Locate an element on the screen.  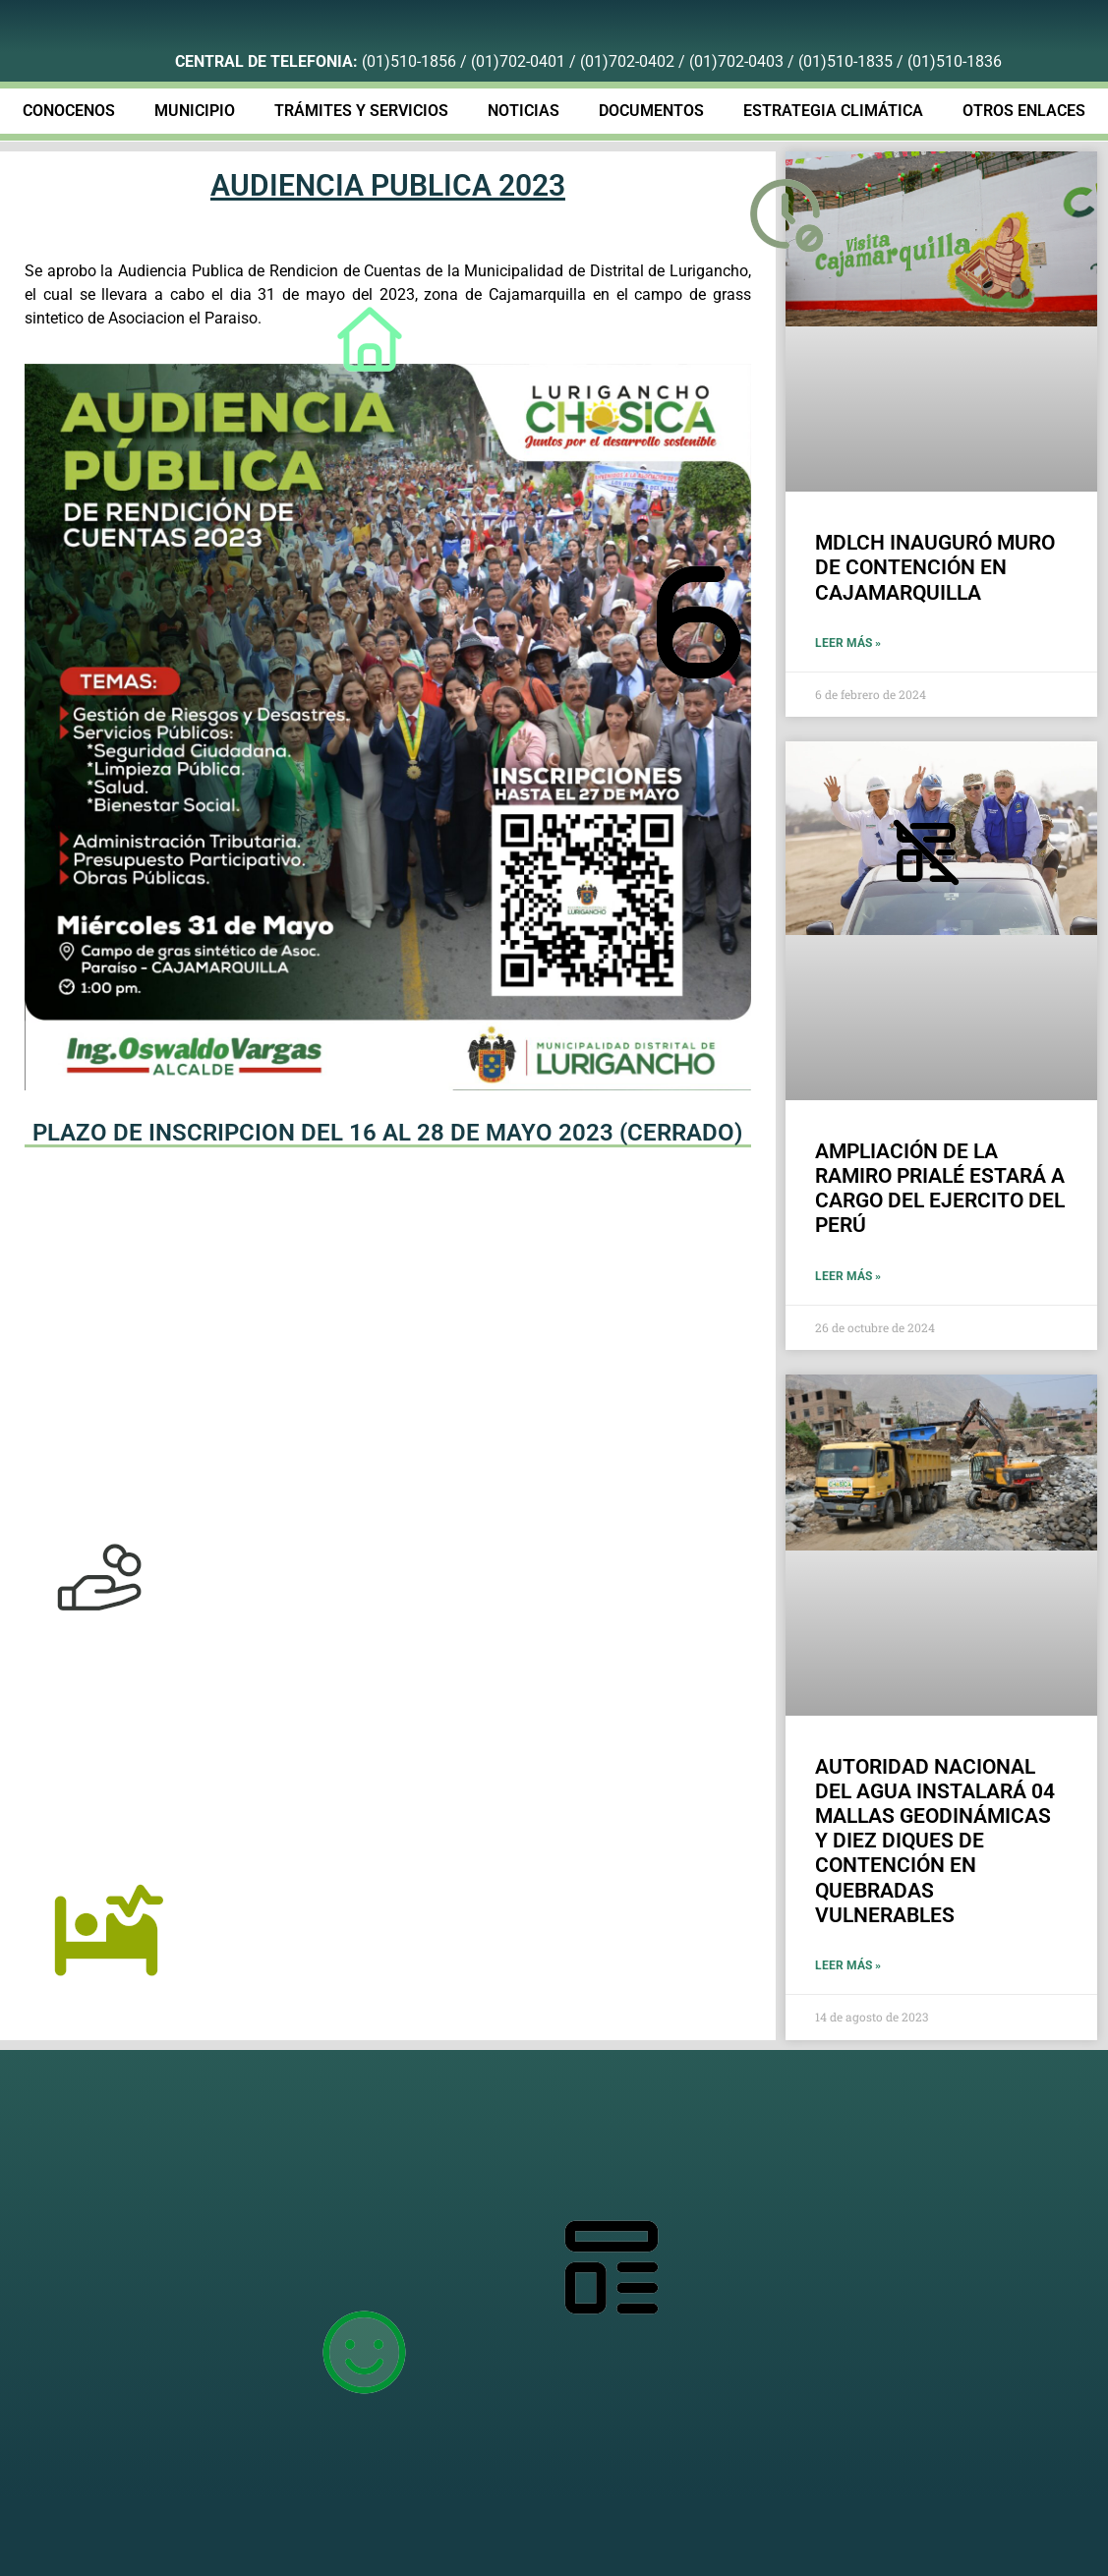
make a payment or donation is located at coordinates (102, 1580).